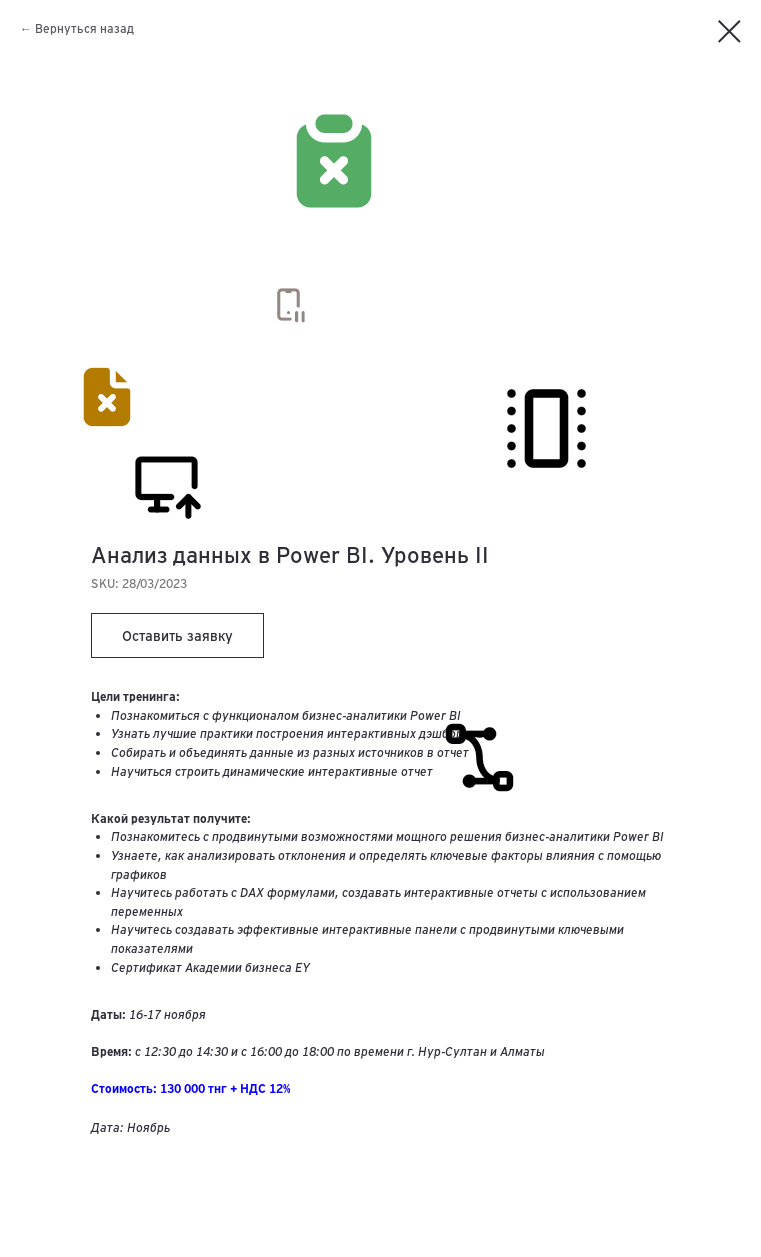 The height and width of the screenshot is (1257, 761). What do you see at coordinates (546, 428) in the screenshot?
I see `view container or box element` at bounding box center [546, 428].